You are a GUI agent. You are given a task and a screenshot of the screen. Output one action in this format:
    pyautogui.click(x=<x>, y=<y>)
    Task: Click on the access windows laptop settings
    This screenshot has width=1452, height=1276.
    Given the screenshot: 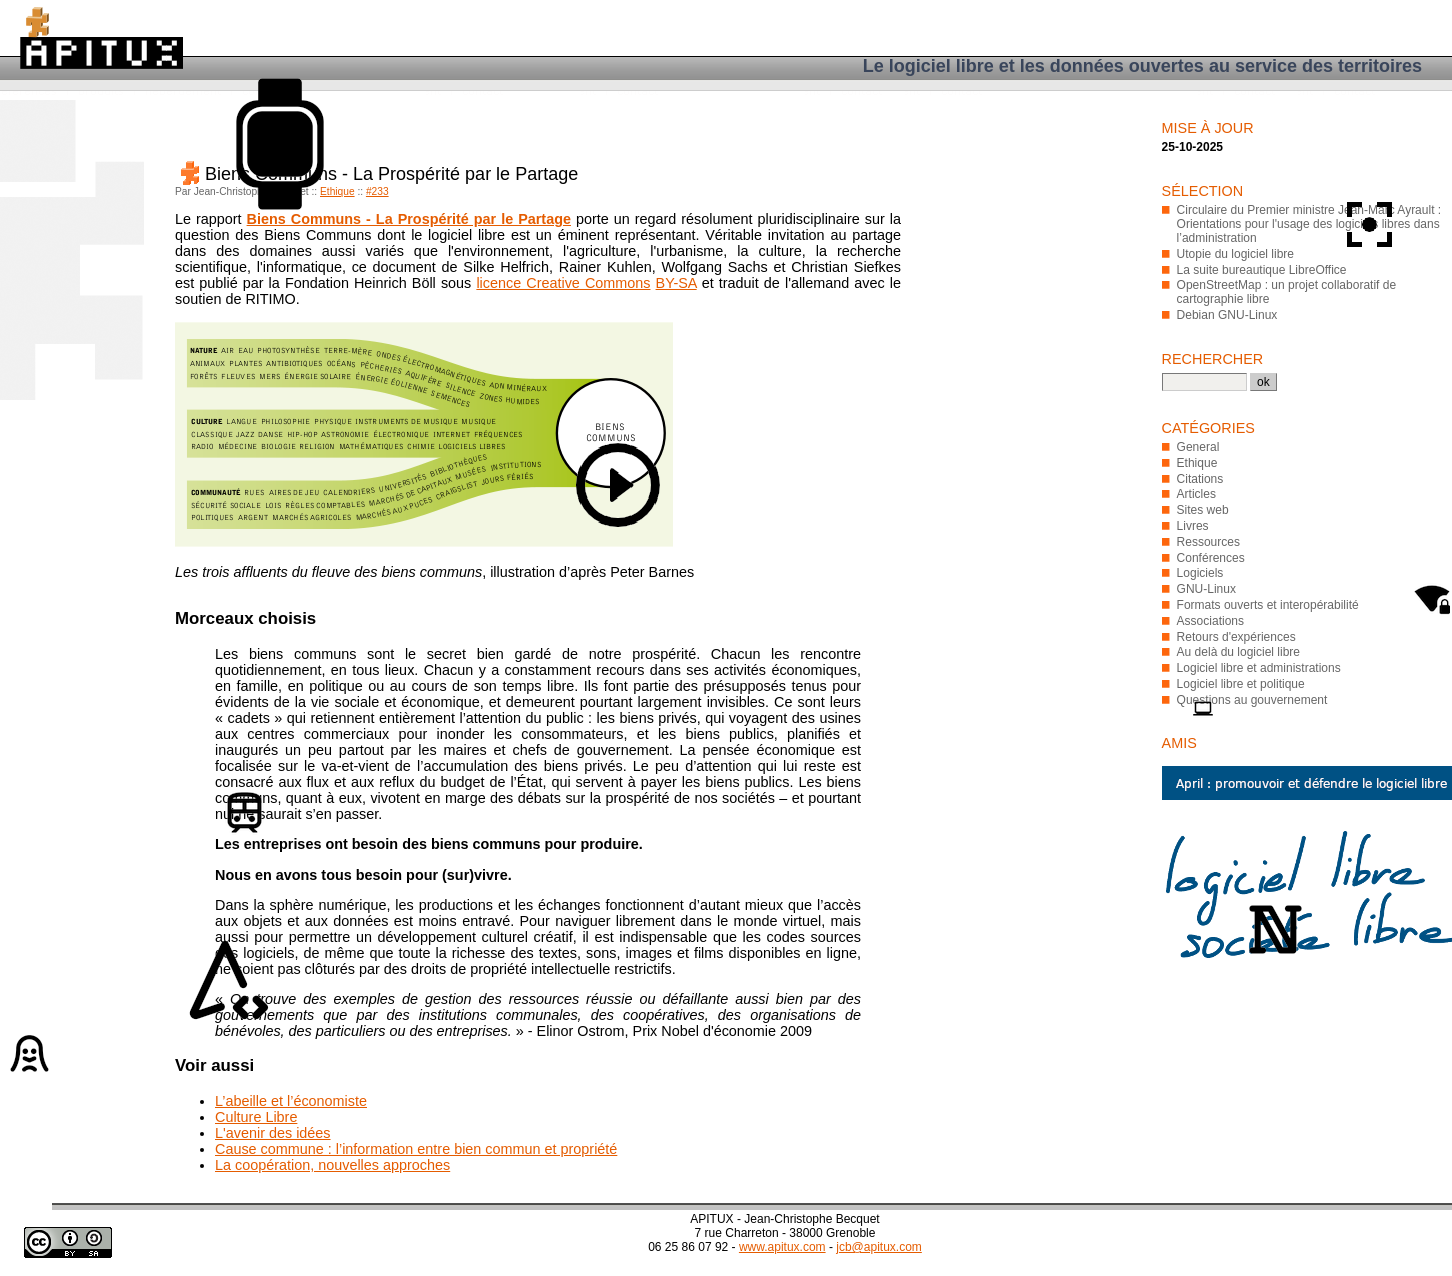 What is the action you would take?
    pyautogui.click(x=1203, y=709)
    